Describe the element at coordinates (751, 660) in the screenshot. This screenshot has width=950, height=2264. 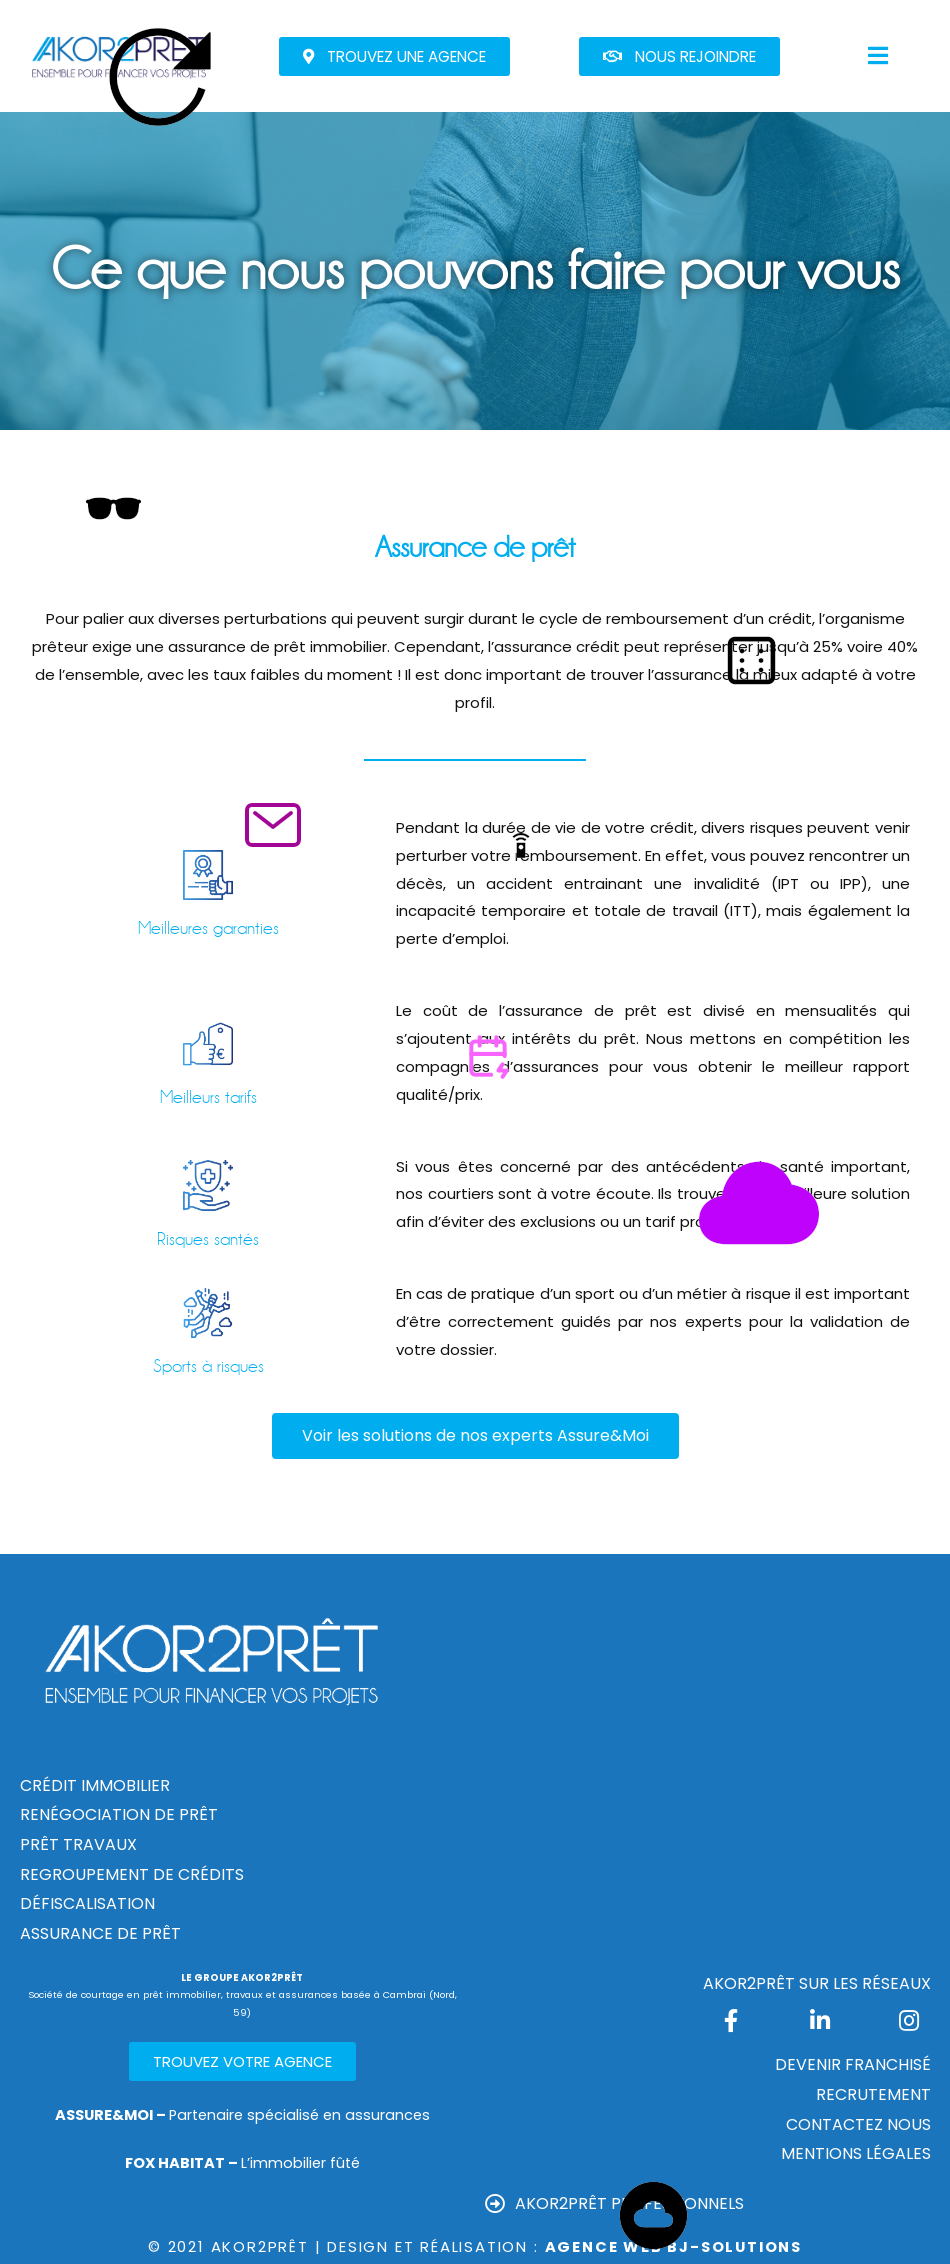
I see `randomize or shuffle content` at that location.